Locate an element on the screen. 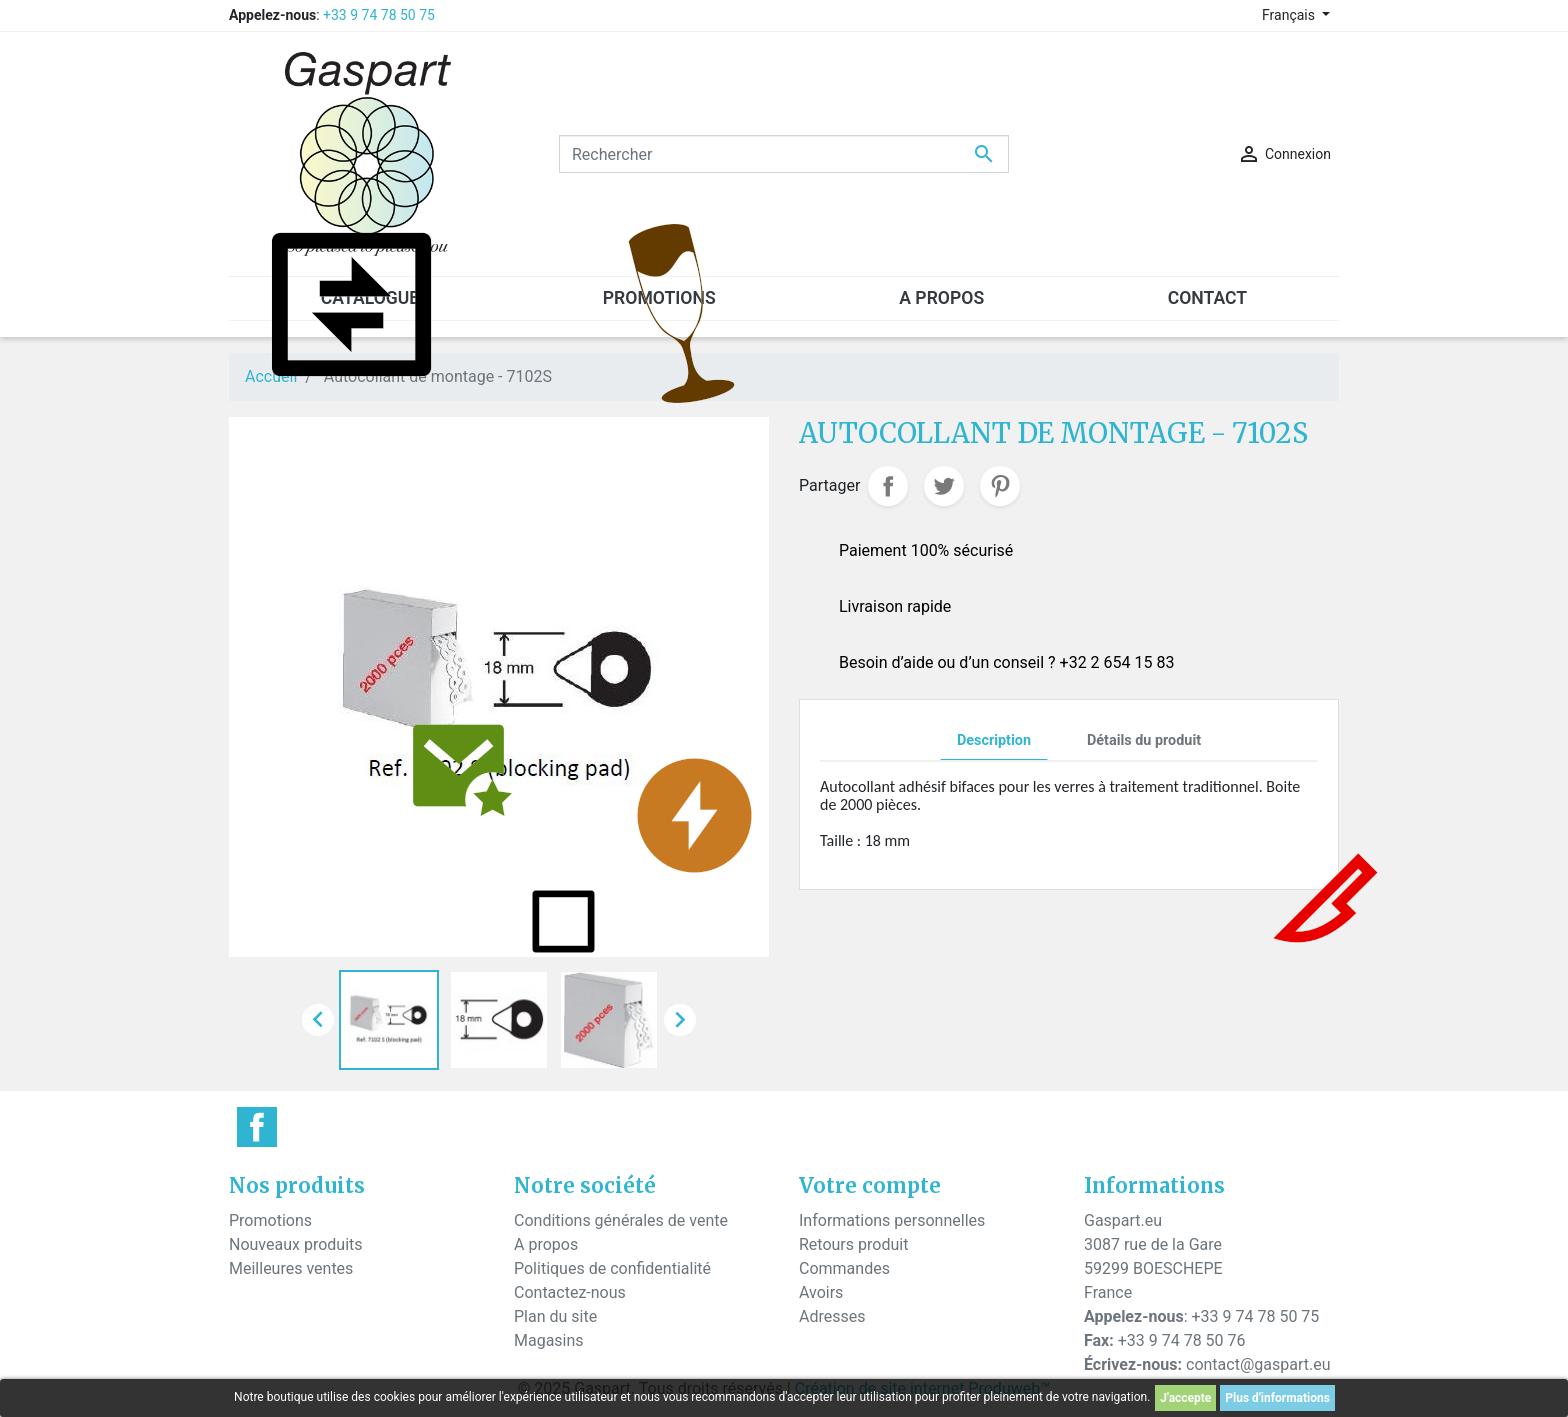 This screenshot has width=1568, height=1417. exchange or swap currencies is located at coordinates (351, 304).